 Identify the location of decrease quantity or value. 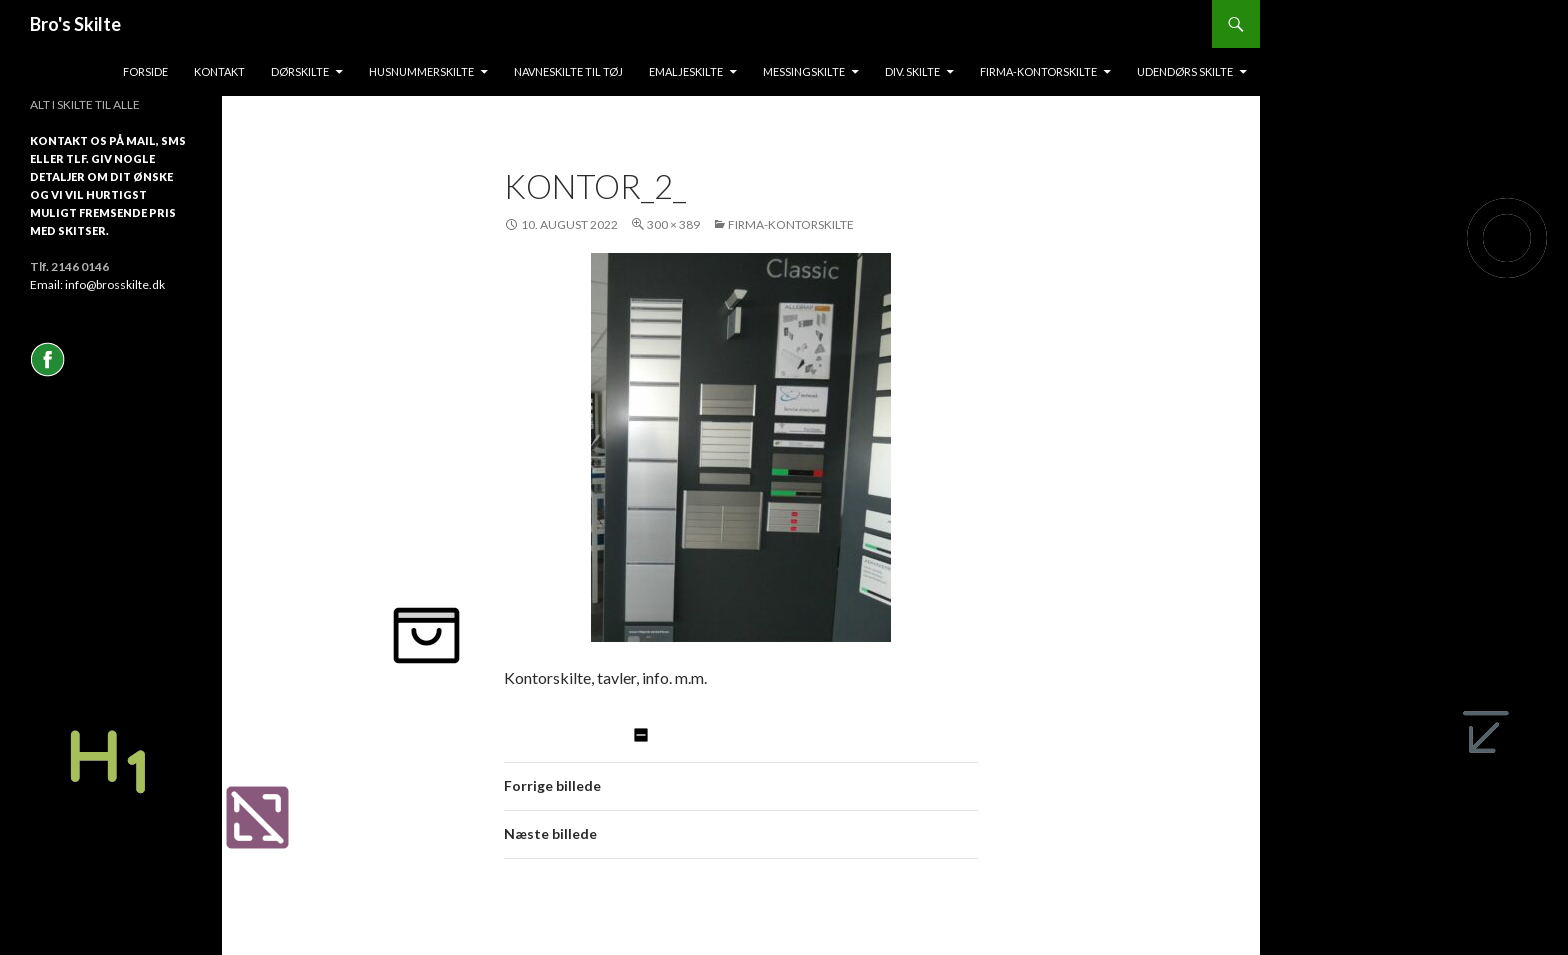
(641, 735).